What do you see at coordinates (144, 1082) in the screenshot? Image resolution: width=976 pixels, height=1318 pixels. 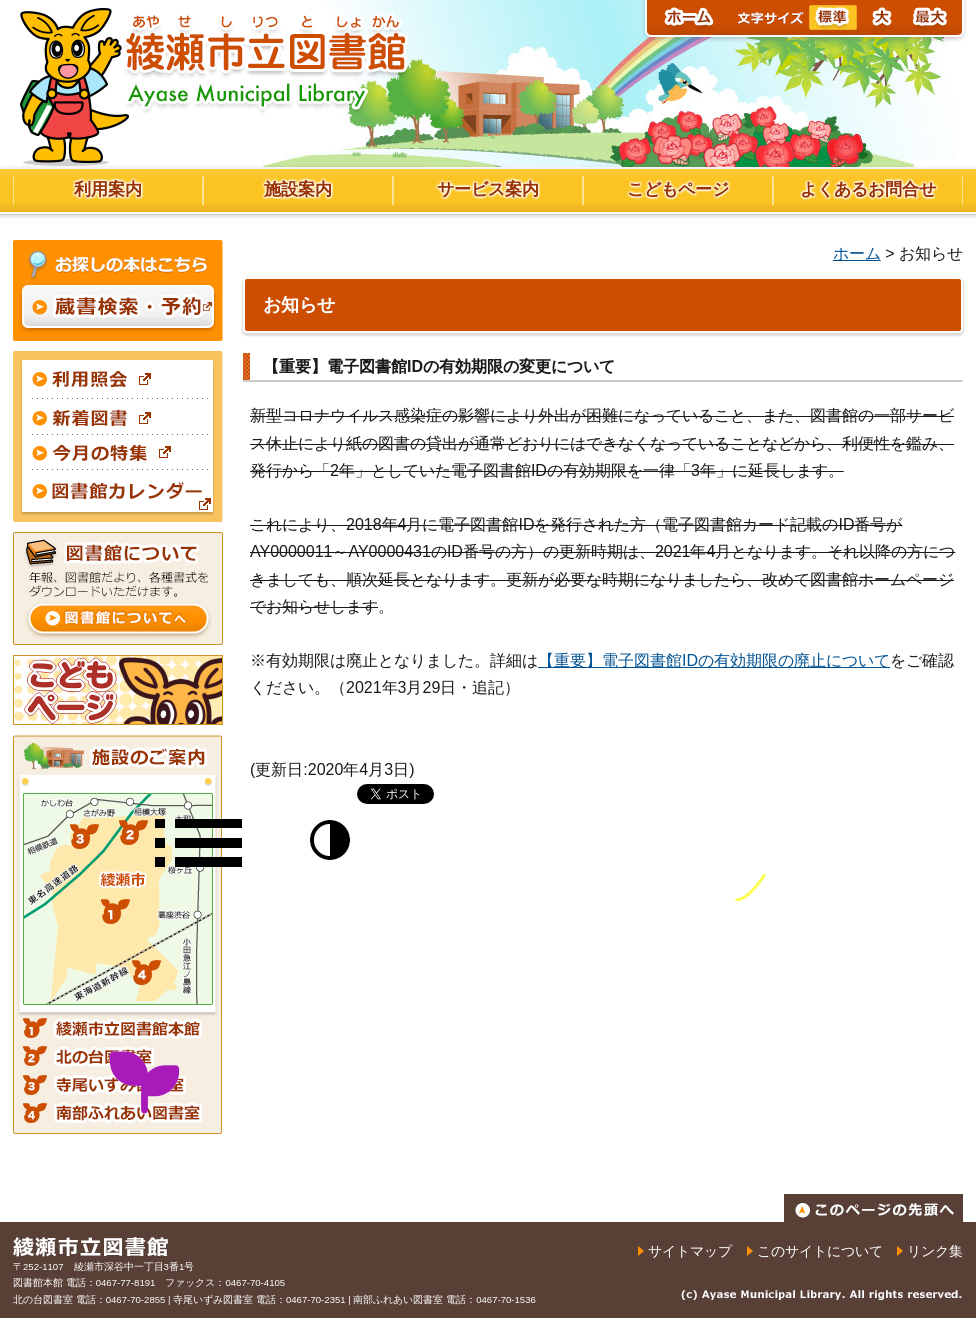 I see `indicates eco-friendly or sustainable option` at bounding box center [144, 1082].